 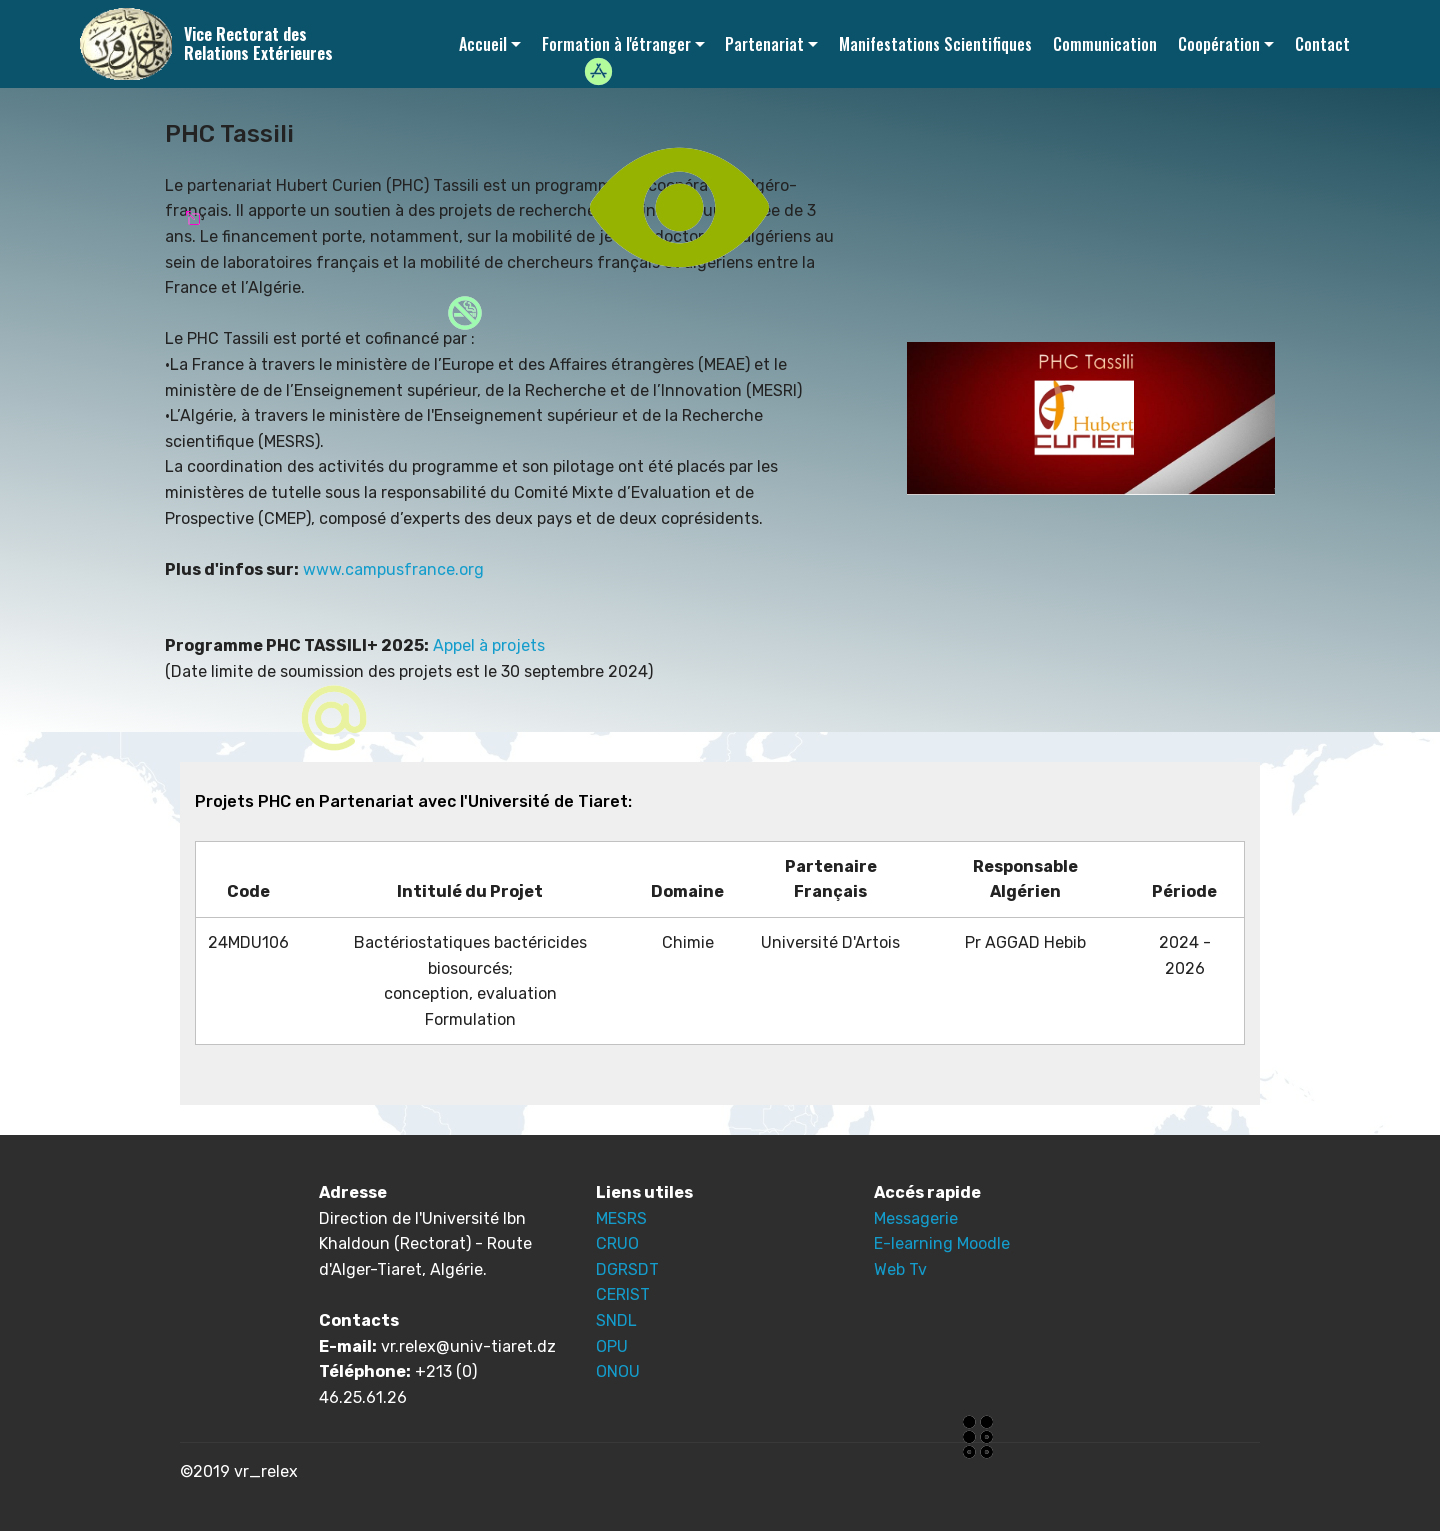 I want to click on open the apple app store, so click(x=598, y=71).